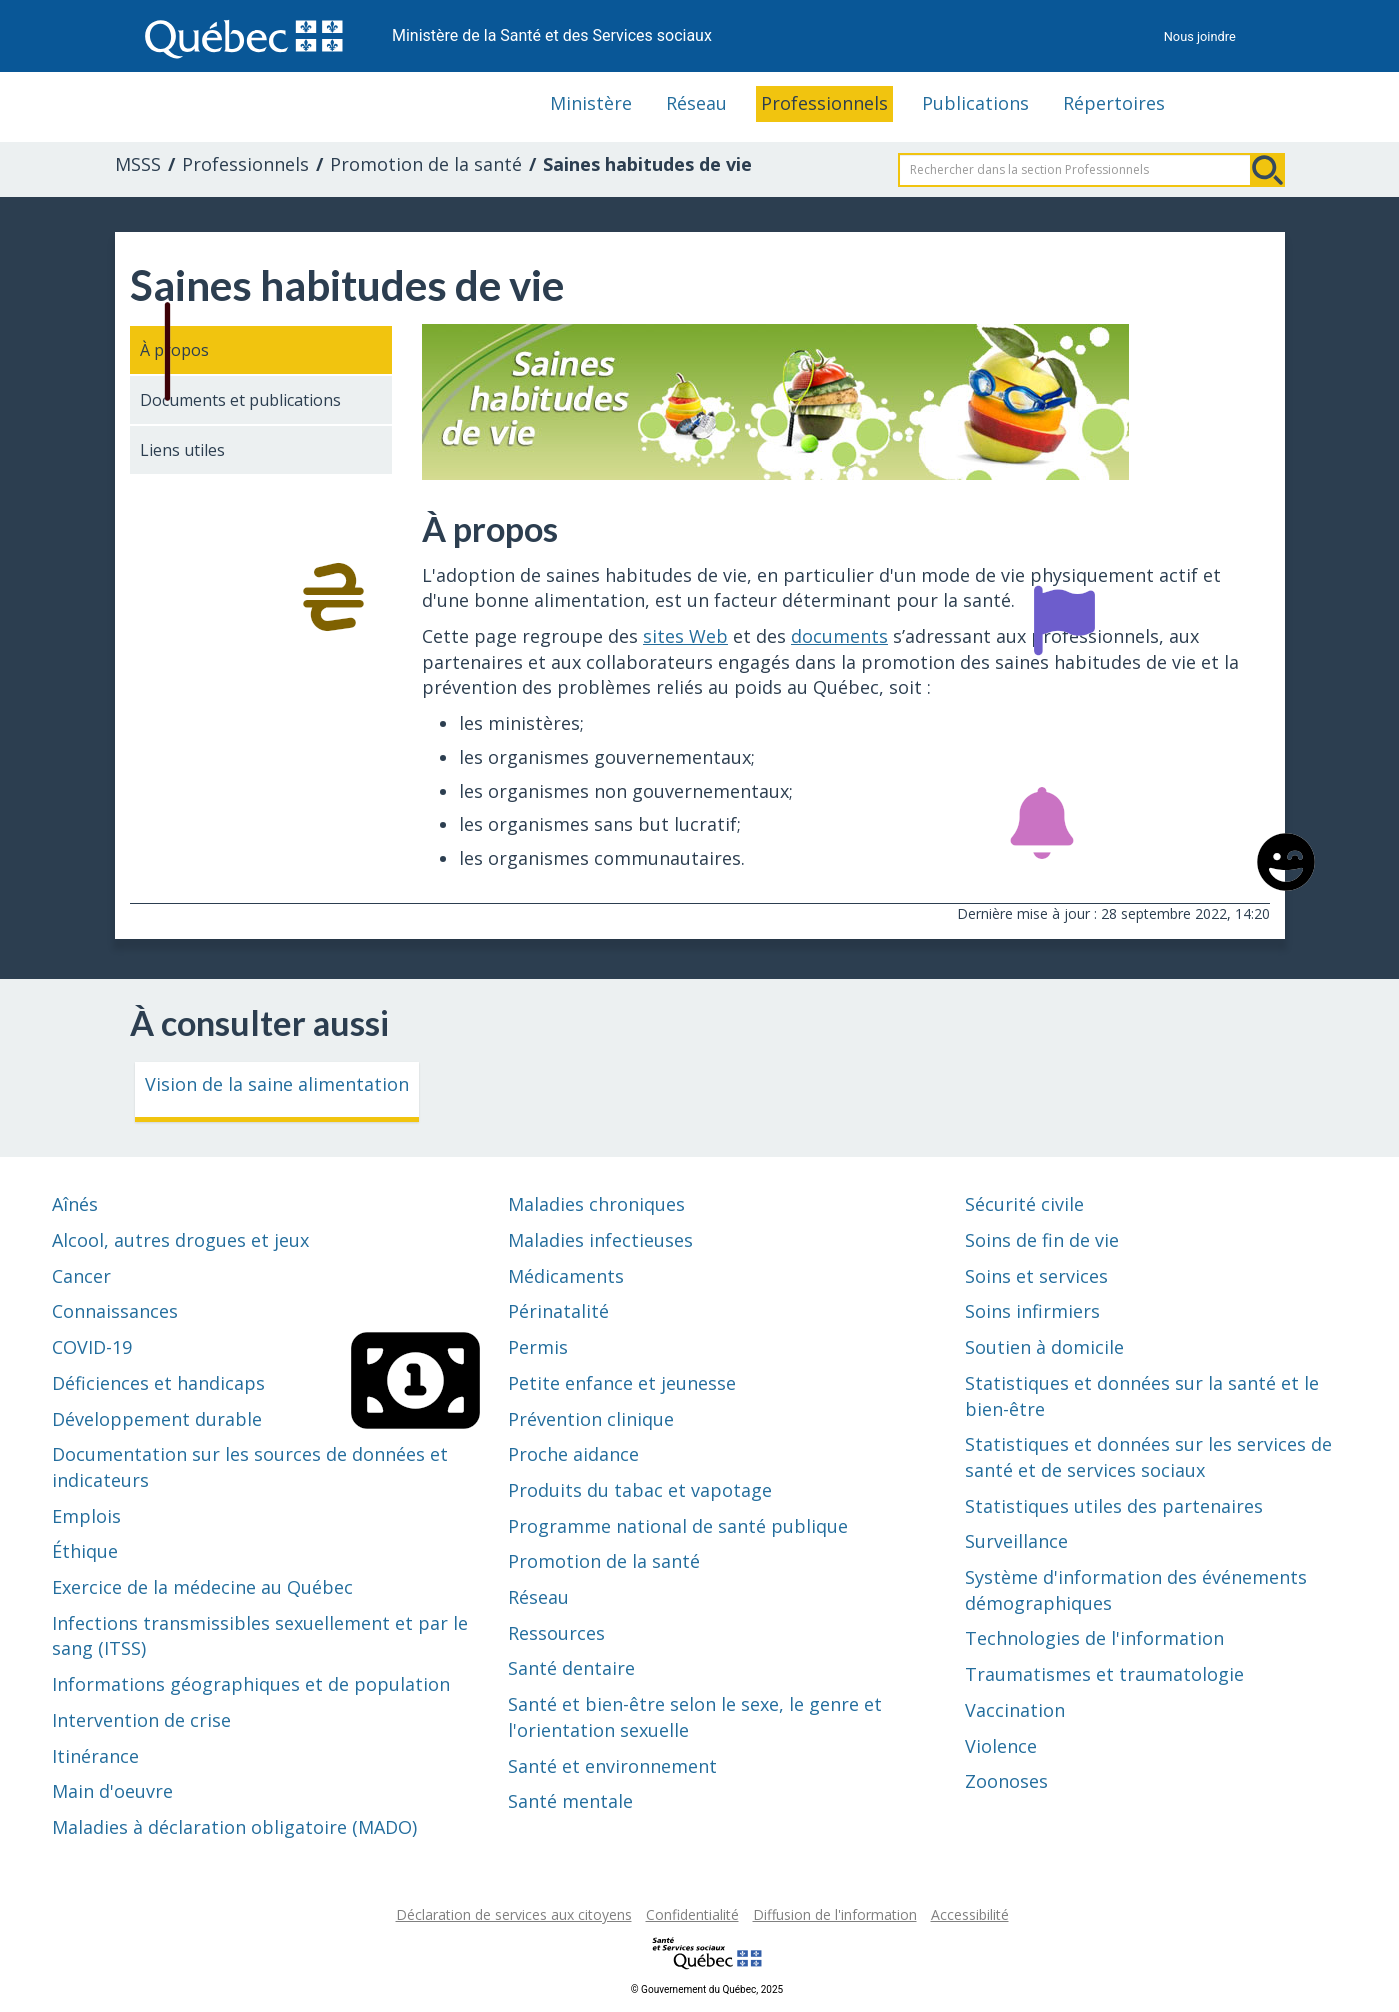 The height and width of the screenshot is (2012, 1399). I want to click on view payment or billing details, so click(415, 1380).